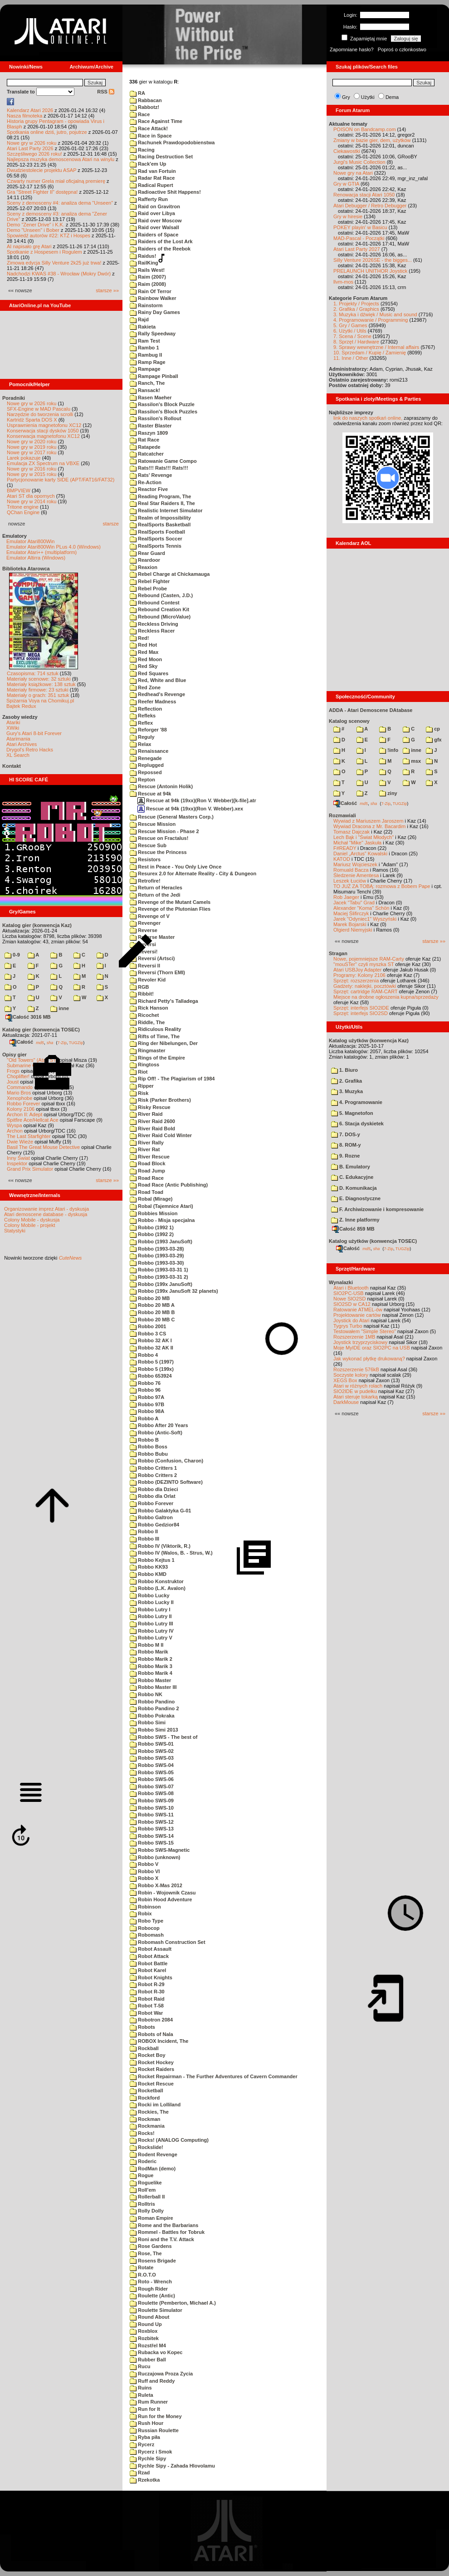 This screenshot has width=449, height=2576. Describe the element at coordinates (21, 1836) in the screenshot. I see `skip forward 10 seconds in media playback` at that location.